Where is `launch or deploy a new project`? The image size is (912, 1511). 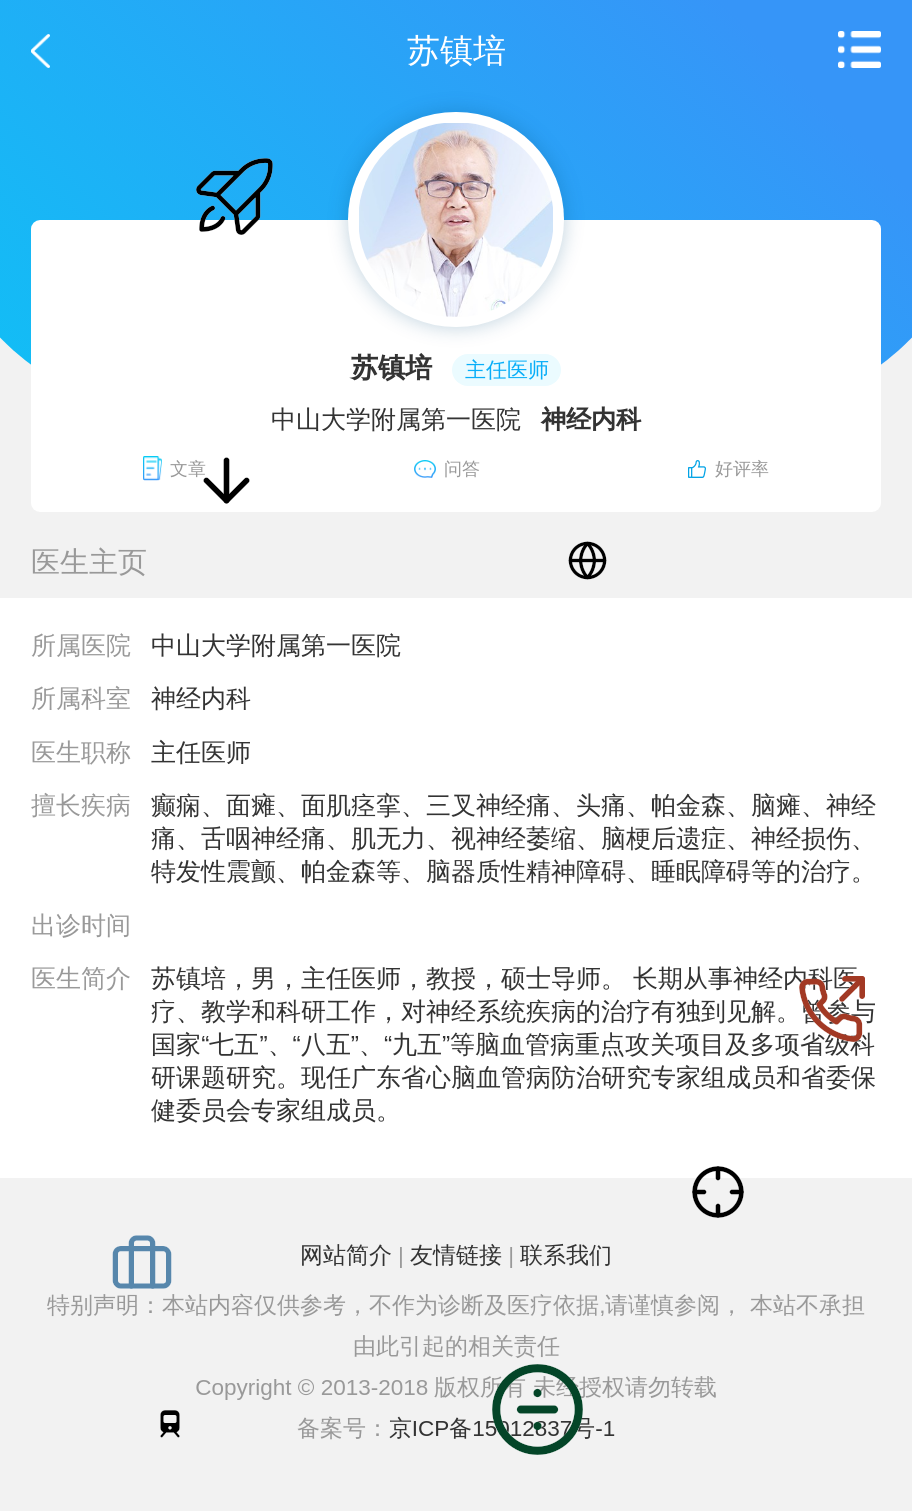 launch or deploy a new project is located at coordinates (236, 195).